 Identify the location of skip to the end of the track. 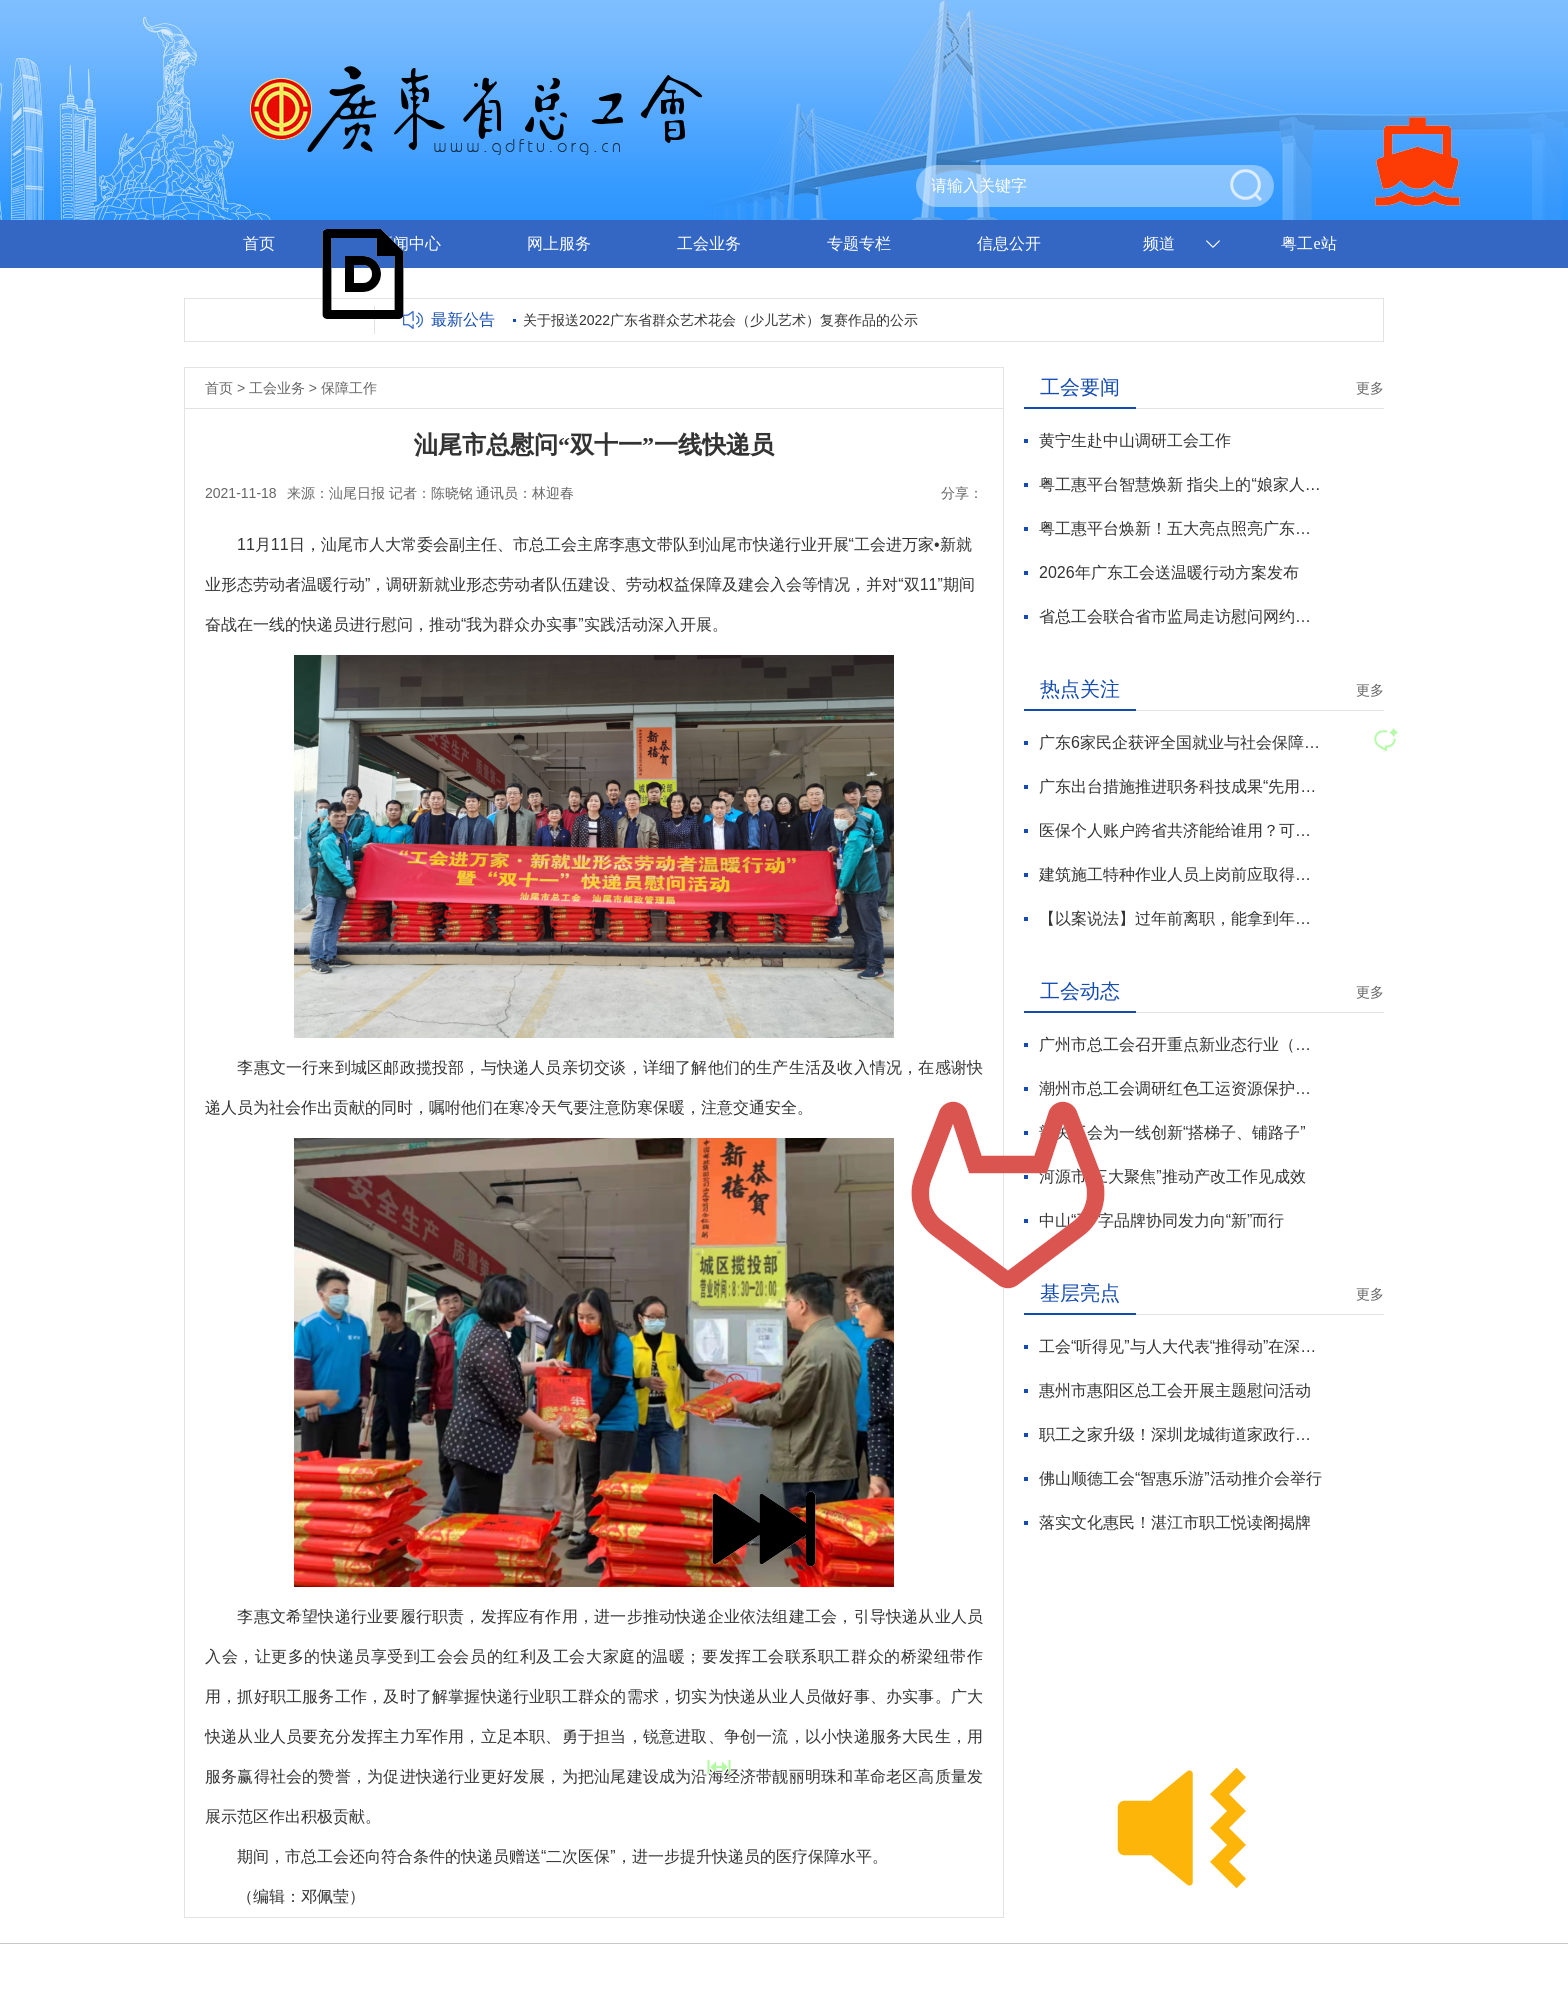
(764, 1529).